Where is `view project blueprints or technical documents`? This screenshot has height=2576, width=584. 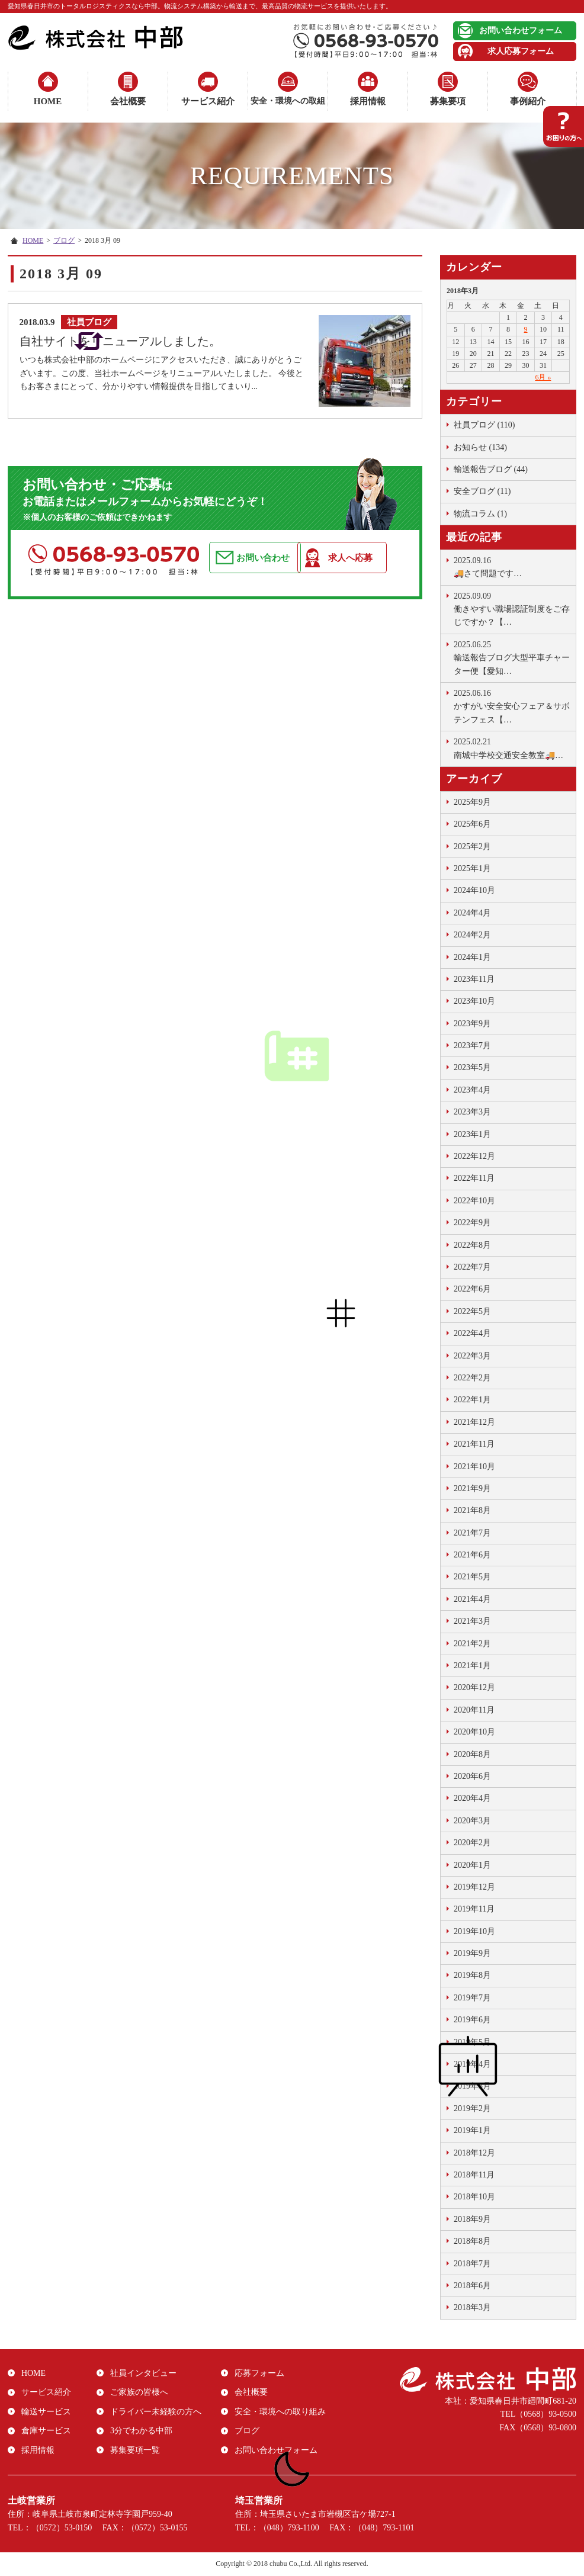
view project blueprints or technical documents is located at coordinates (297, 1058).